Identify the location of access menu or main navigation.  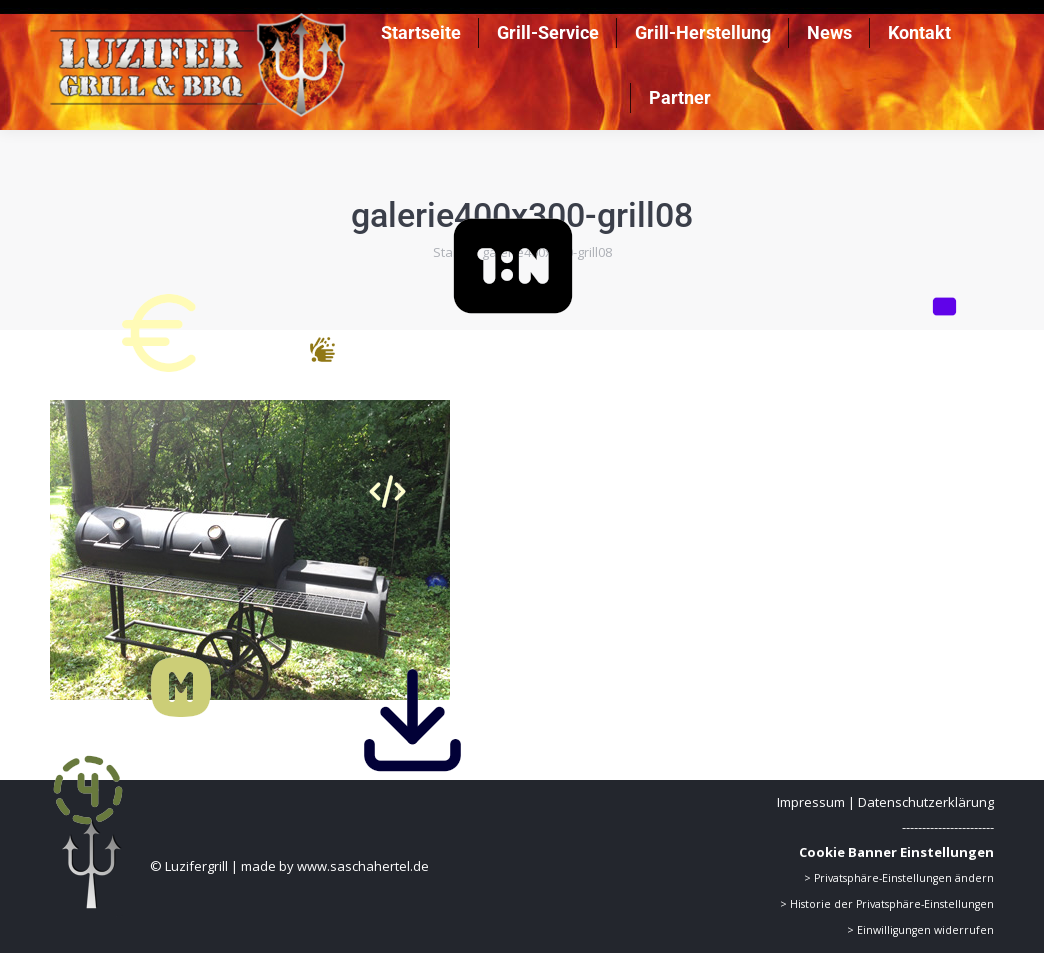
(181, 687).